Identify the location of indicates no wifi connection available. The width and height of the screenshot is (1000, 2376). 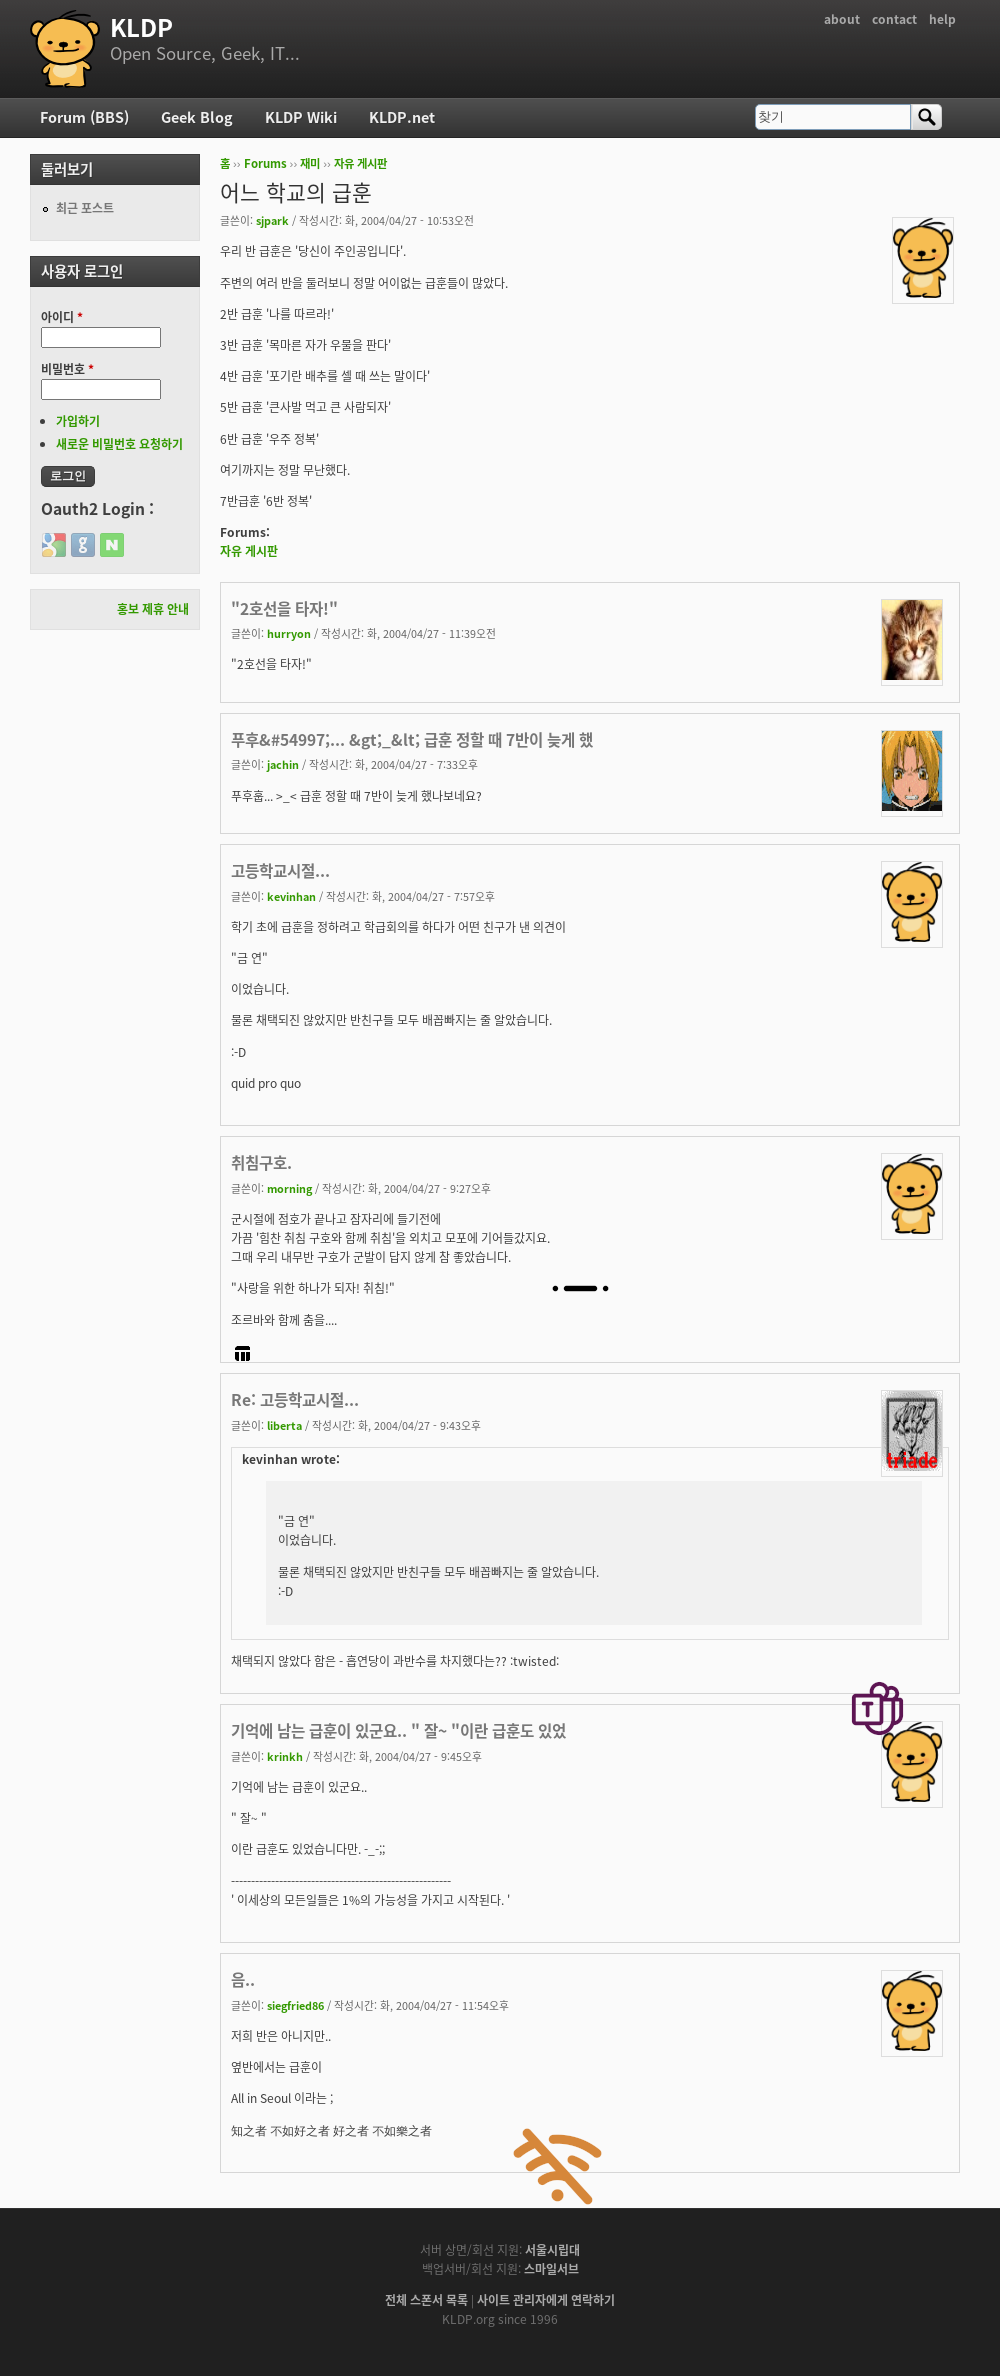
(557, 2166).